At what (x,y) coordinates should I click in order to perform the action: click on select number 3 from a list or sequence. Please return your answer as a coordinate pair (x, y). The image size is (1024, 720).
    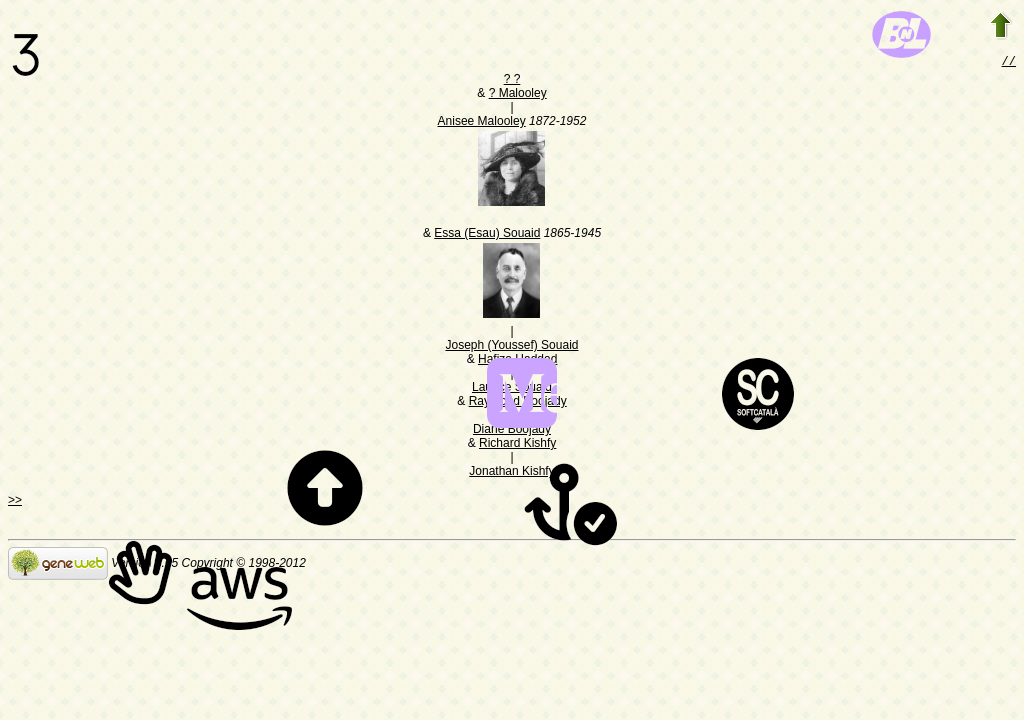
    Looking at the image, I should click on (25, 54).